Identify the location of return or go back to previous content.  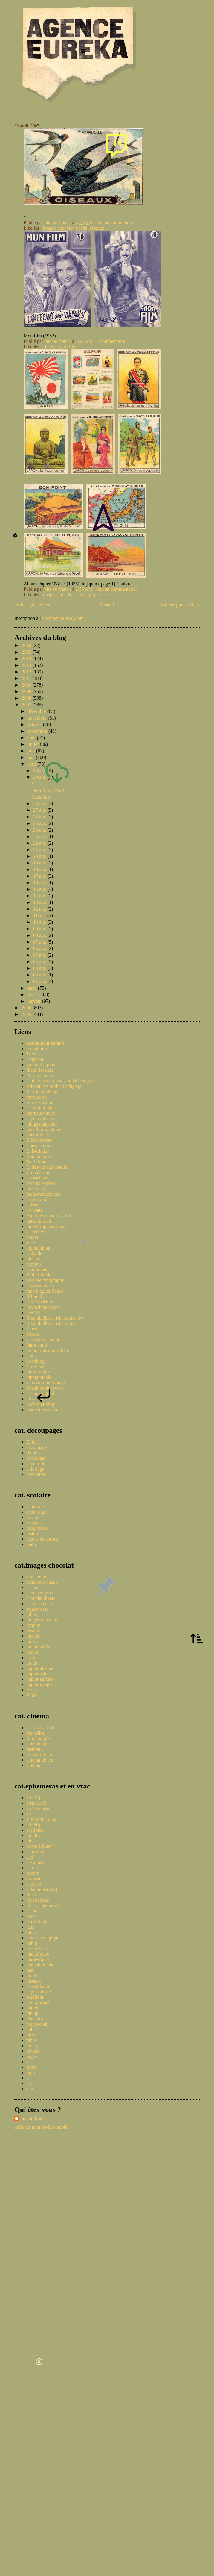
(44, 1396).